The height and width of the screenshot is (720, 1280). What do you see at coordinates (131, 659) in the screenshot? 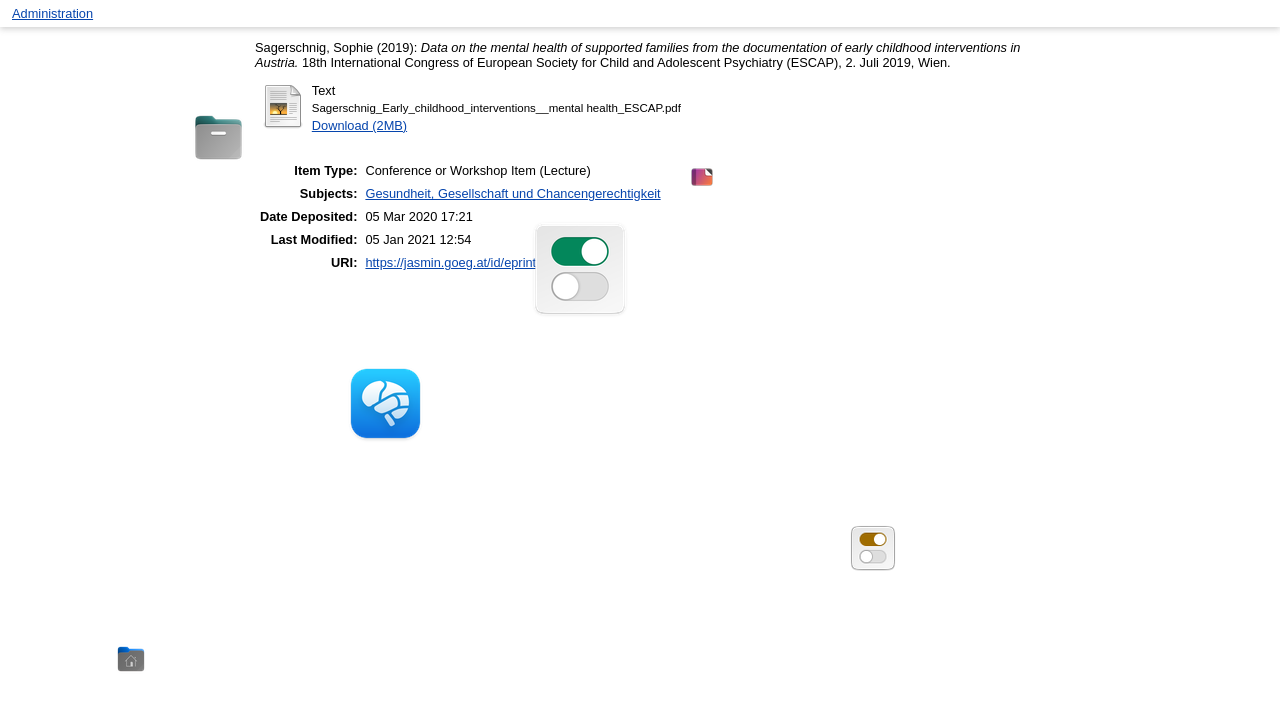
I see `access your home folder` at bounding box center [131, 659].